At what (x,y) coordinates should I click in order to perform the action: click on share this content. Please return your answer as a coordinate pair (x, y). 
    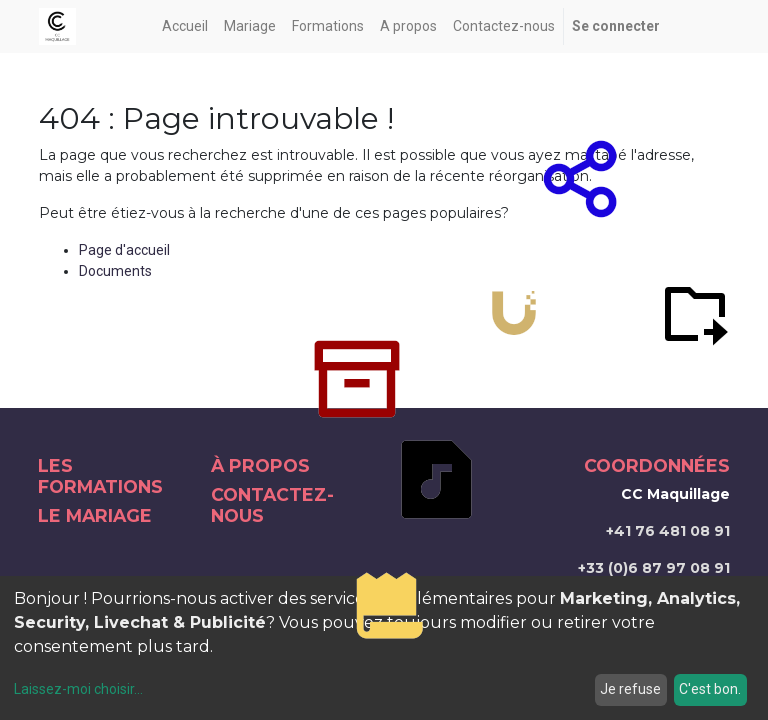
    Looking at the image, I should click on (582, 179).